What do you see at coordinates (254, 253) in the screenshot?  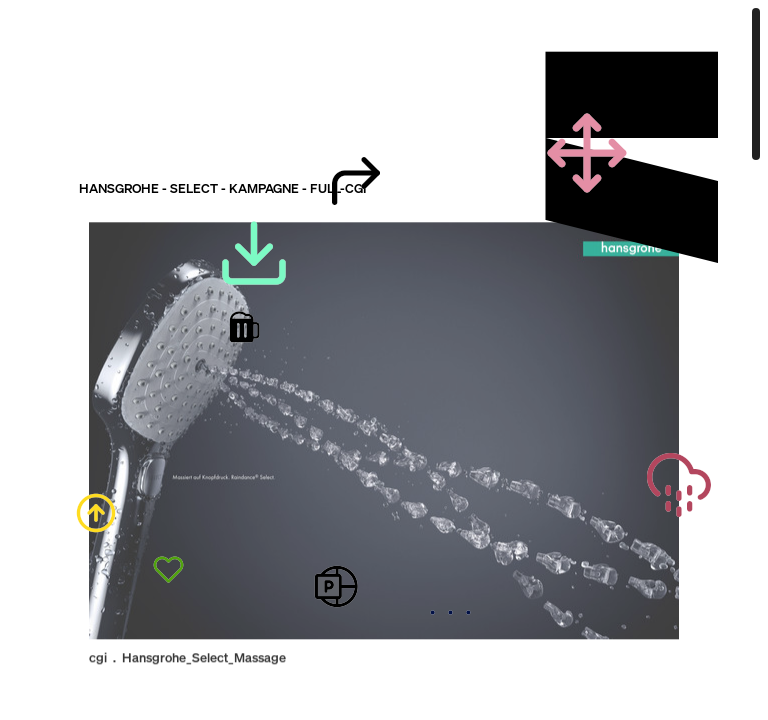 I see `download a file or document` at bounding box center [254, 253].